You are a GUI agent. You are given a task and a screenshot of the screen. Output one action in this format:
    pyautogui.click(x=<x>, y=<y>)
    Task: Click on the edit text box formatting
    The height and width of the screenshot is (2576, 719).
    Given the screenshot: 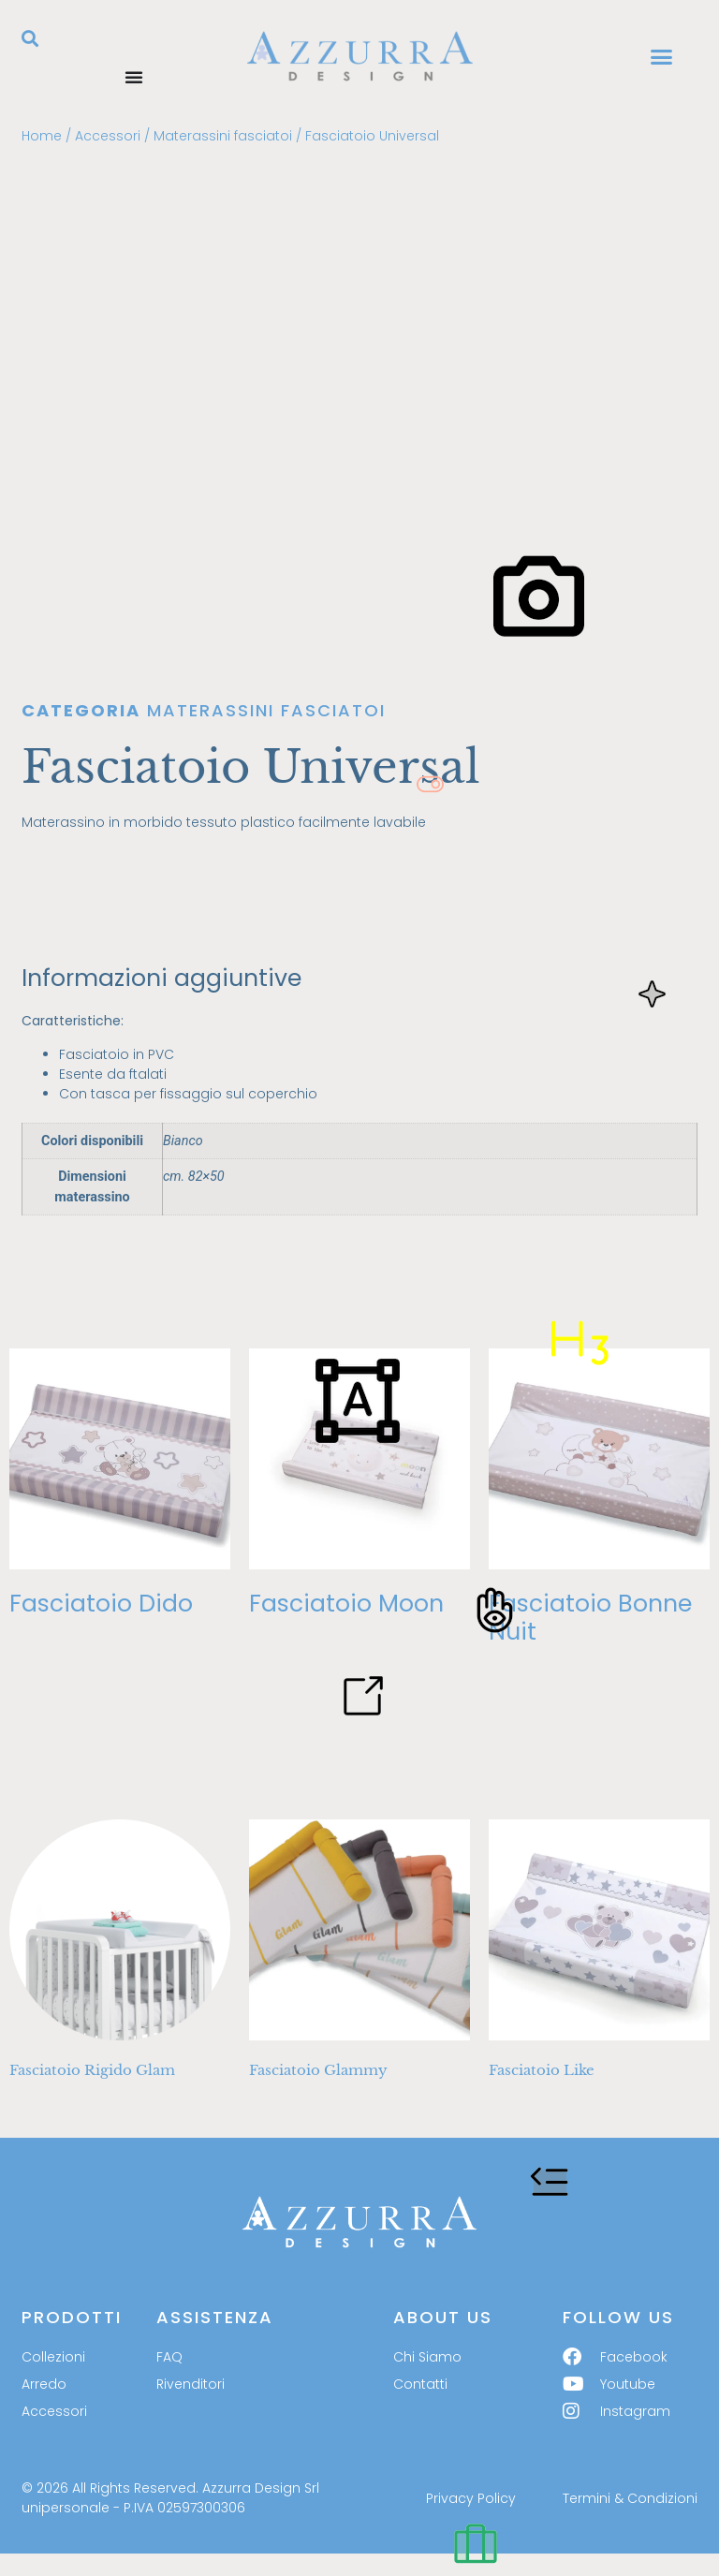 What is the action you would take?
    pyautogui.click(x=358, y=1401)
    